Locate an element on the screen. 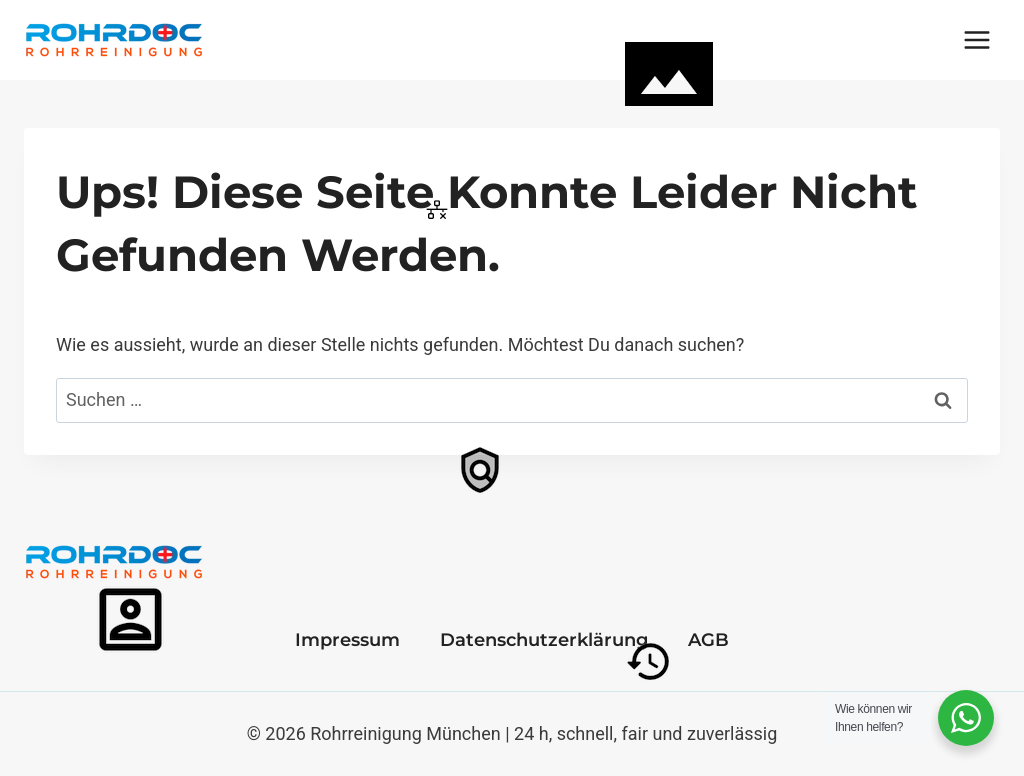  view your account profile is located at coordinates (130, 619).